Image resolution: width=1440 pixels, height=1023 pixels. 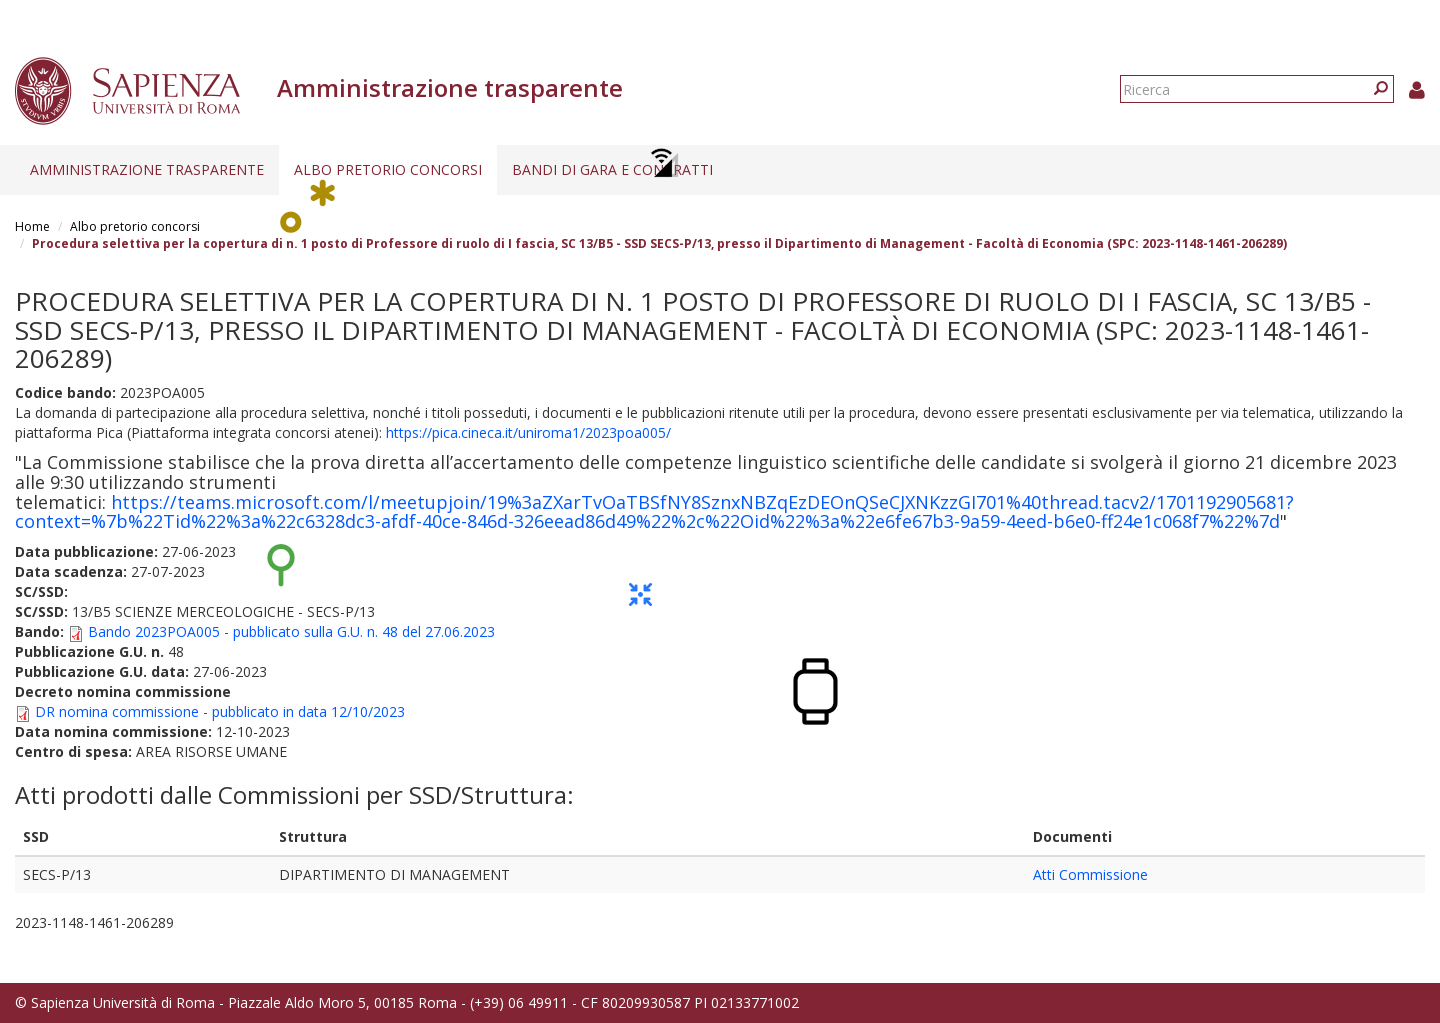 I want to click on collapse or minimize content to center, so click(x=640, y=594).